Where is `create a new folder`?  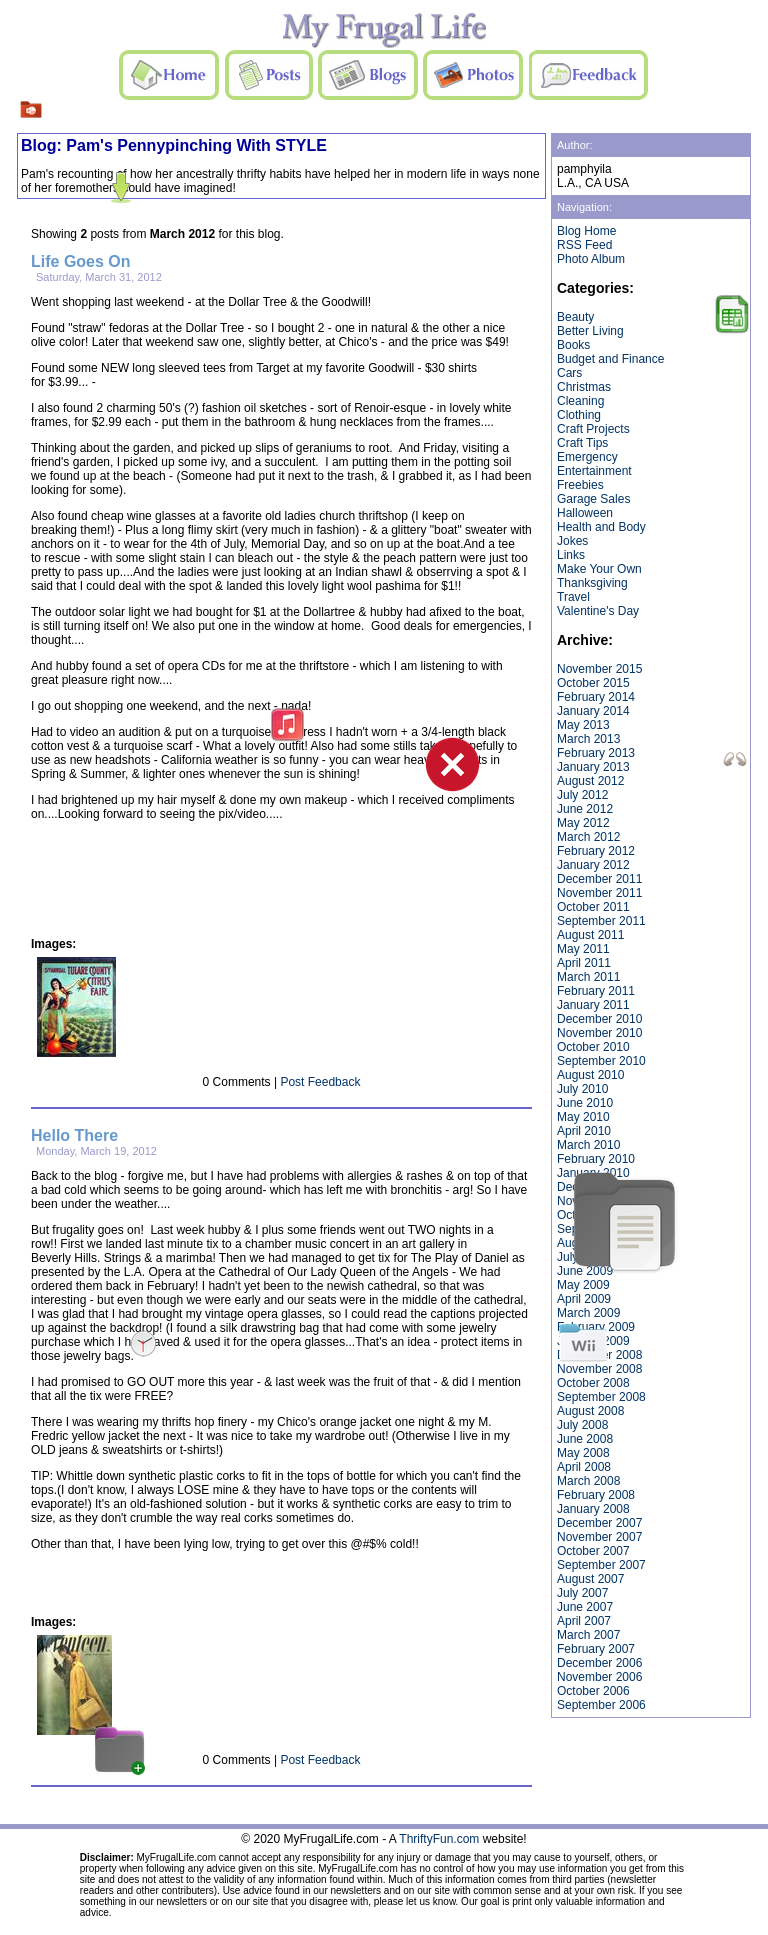 create a new folder is located at coordinates (119, 1749).